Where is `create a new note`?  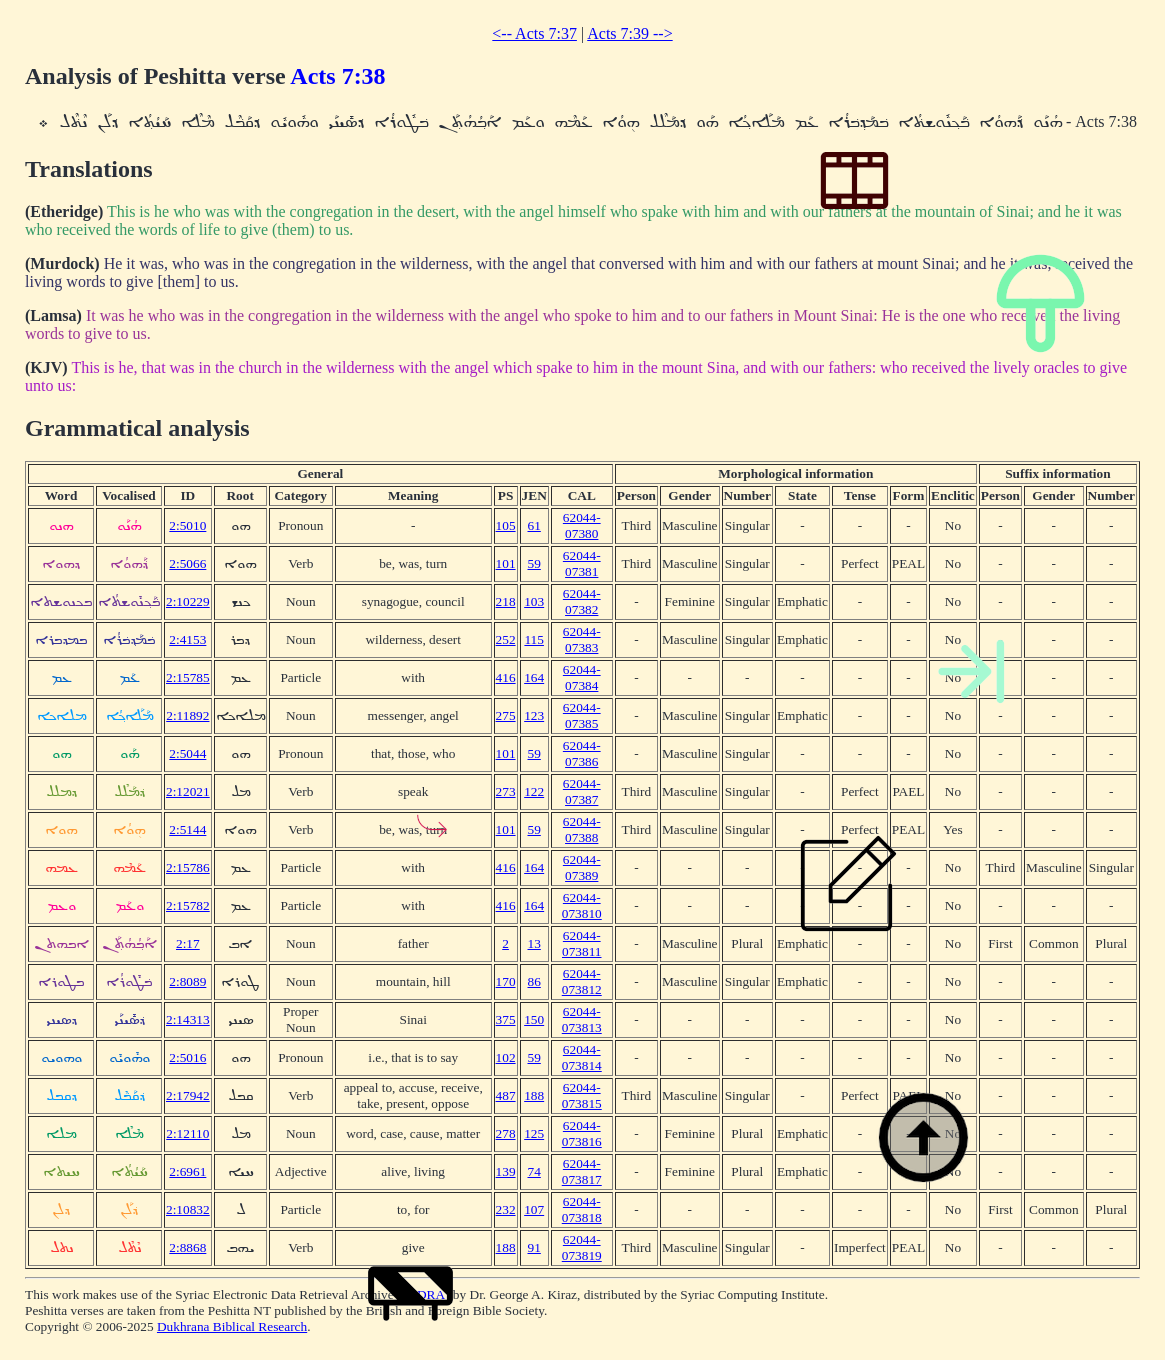
create a new note is located at coordinates (846, 885).